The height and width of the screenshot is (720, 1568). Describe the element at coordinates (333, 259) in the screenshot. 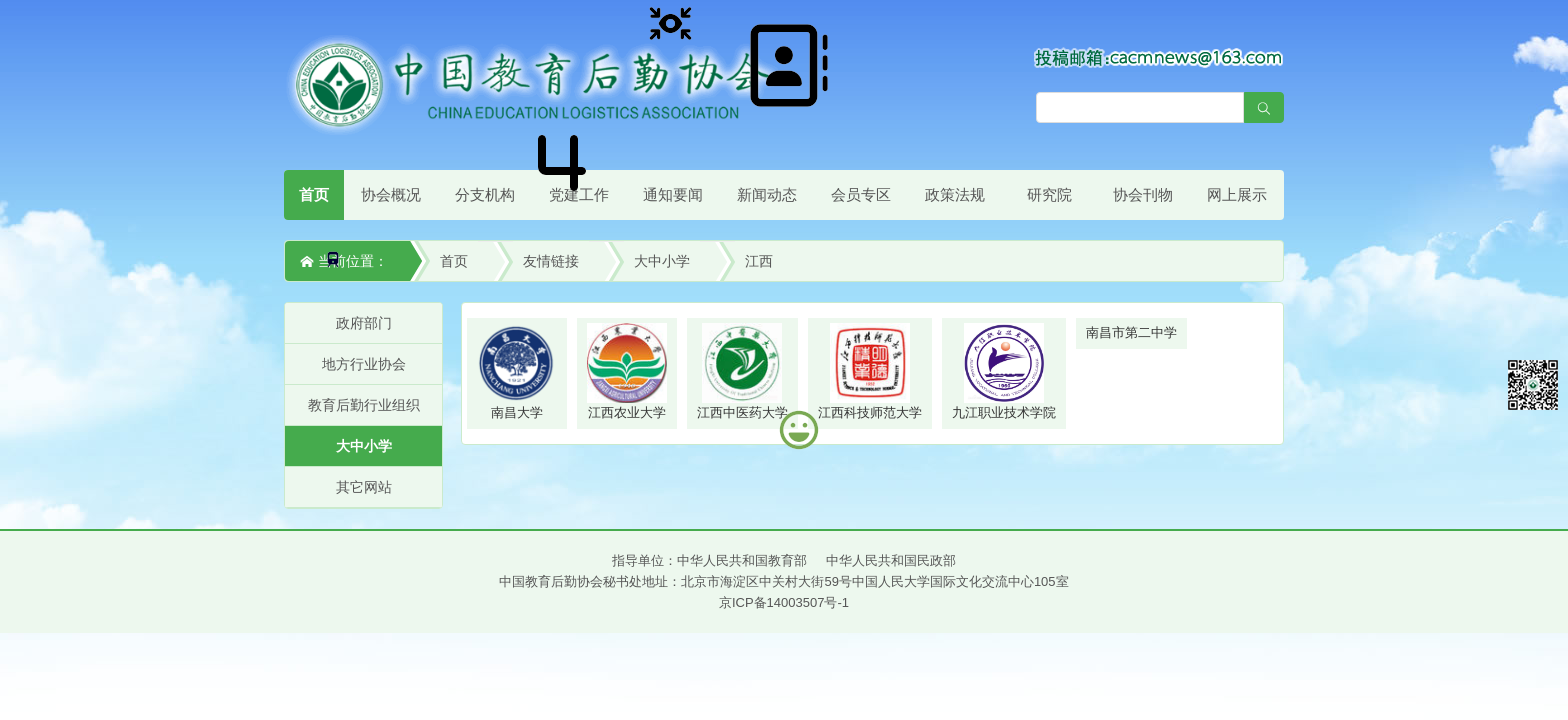

I see `access train schedules or rail transit options` at that location.